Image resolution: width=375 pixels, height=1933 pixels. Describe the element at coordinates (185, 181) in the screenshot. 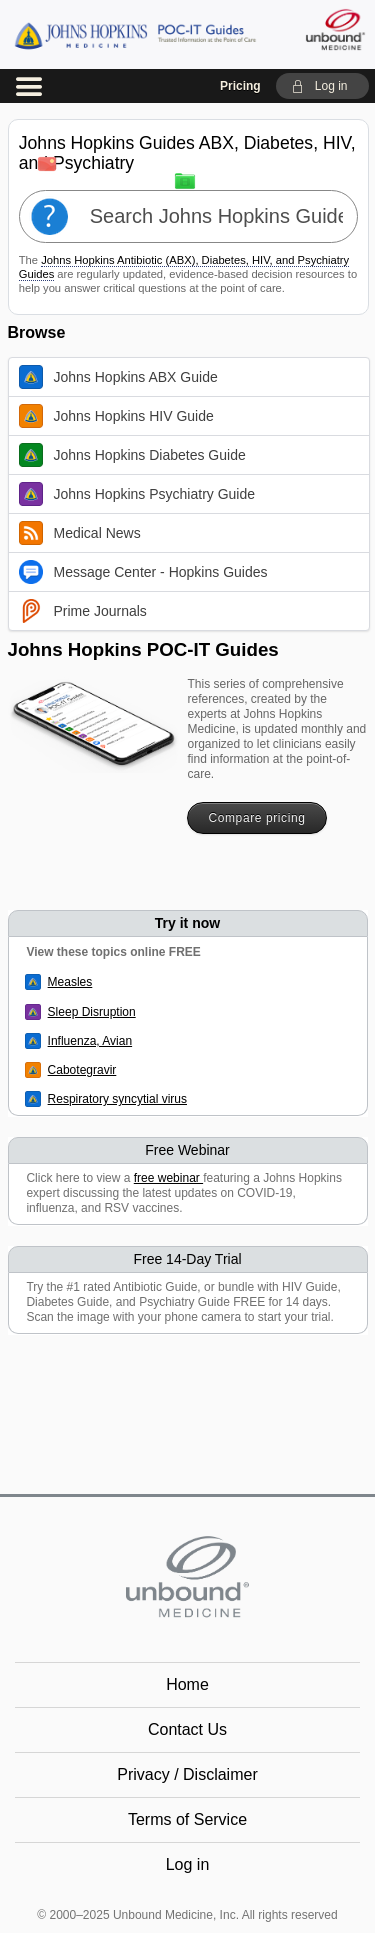

I see `open your videos folder` at that location.